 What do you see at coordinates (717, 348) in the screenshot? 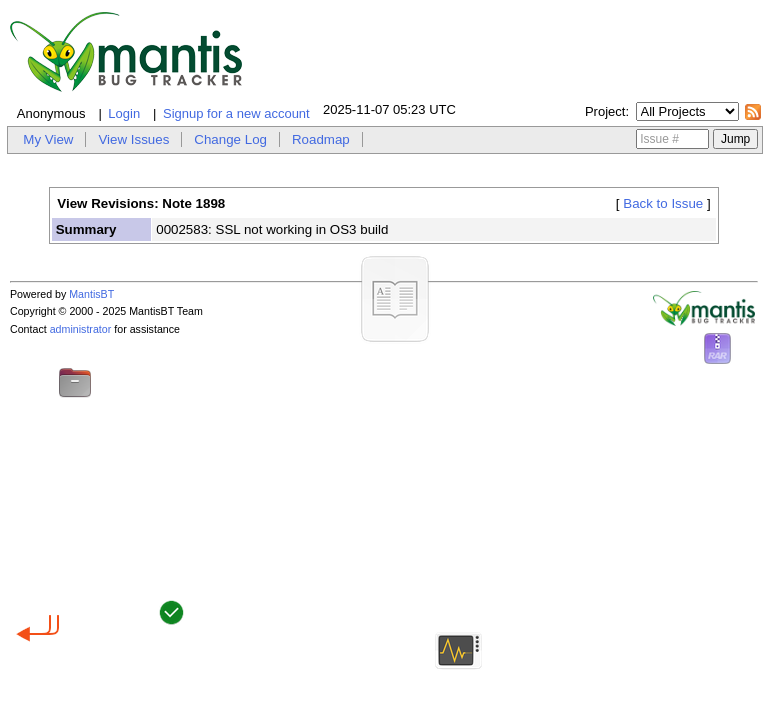
I see `indicates a RAR compressed archive file` at bounding box center [717, 348].